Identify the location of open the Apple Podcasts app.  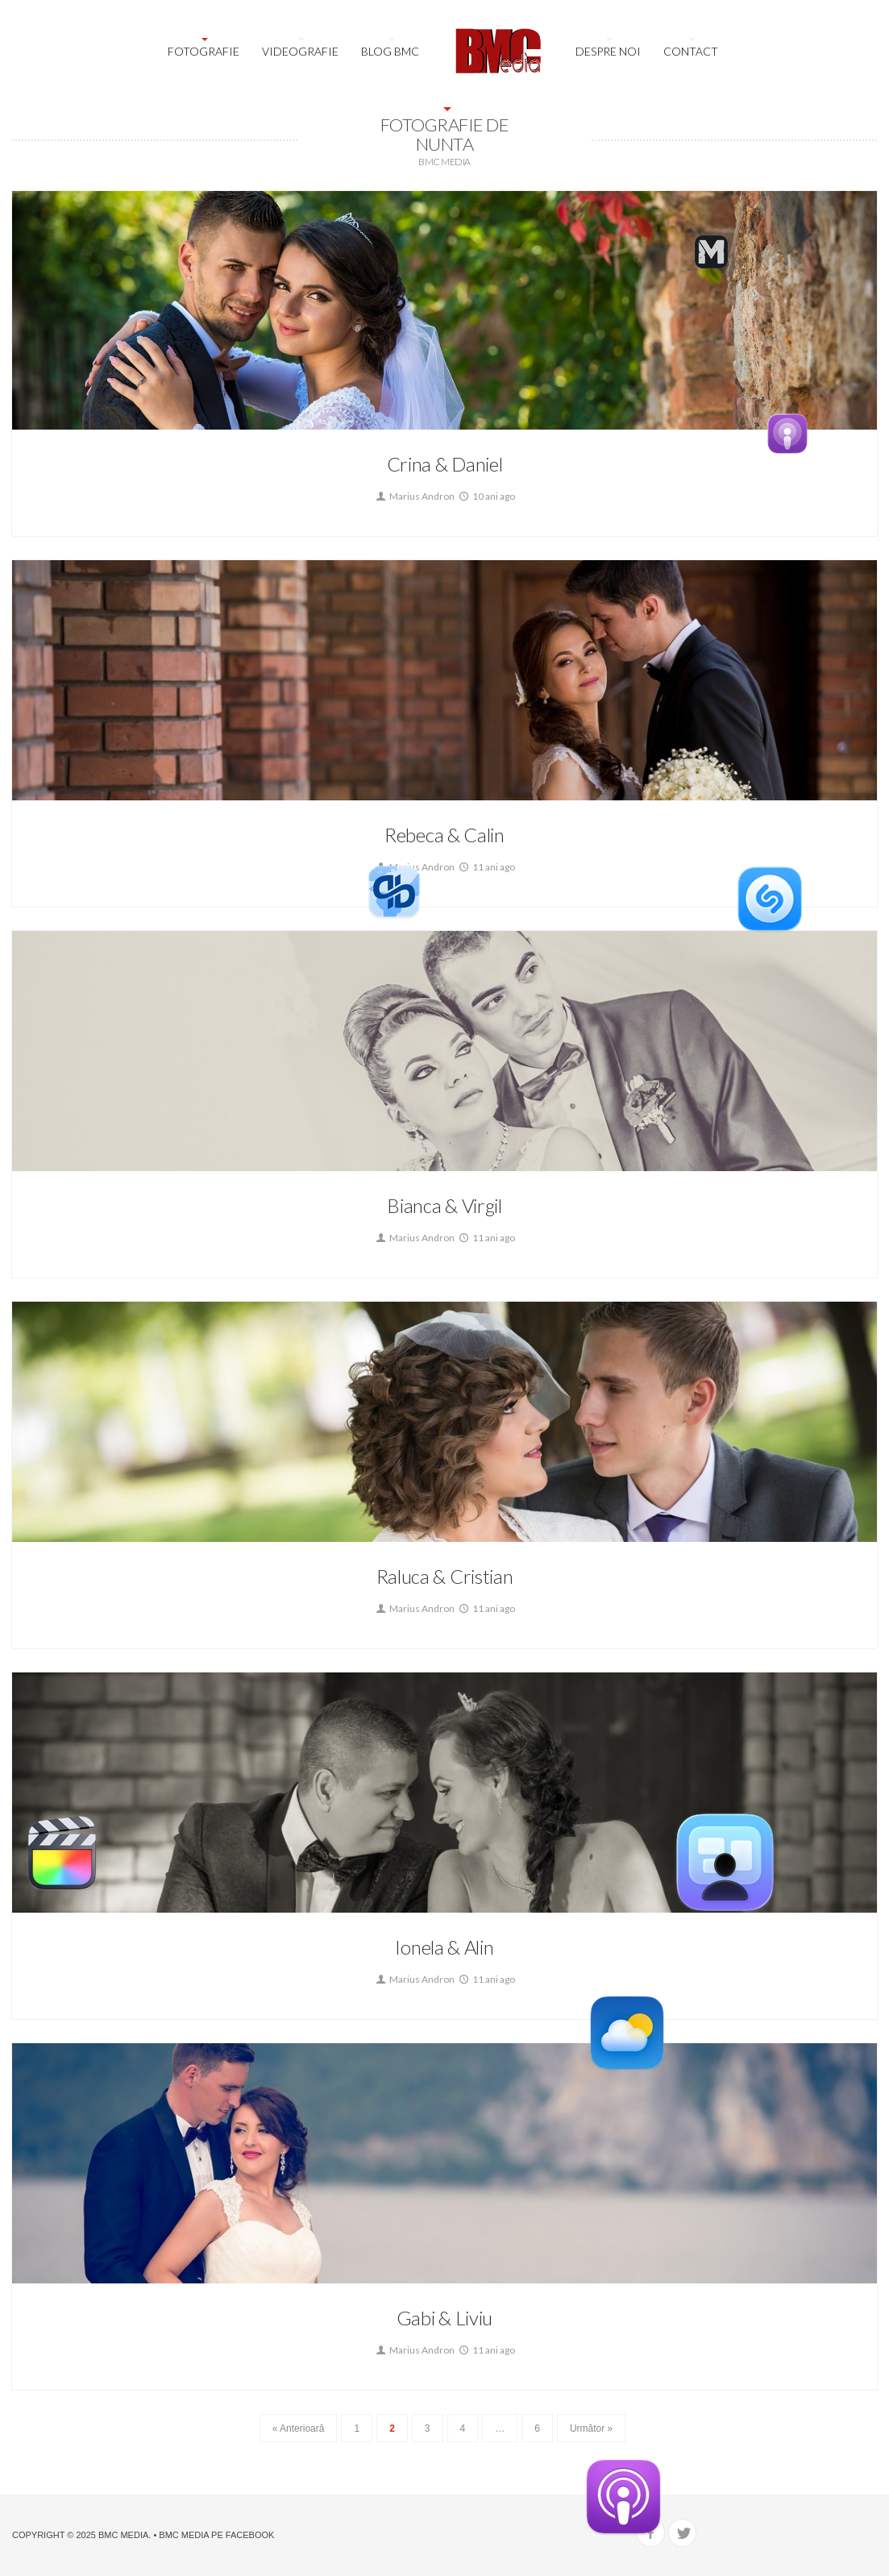
(623, 2496).